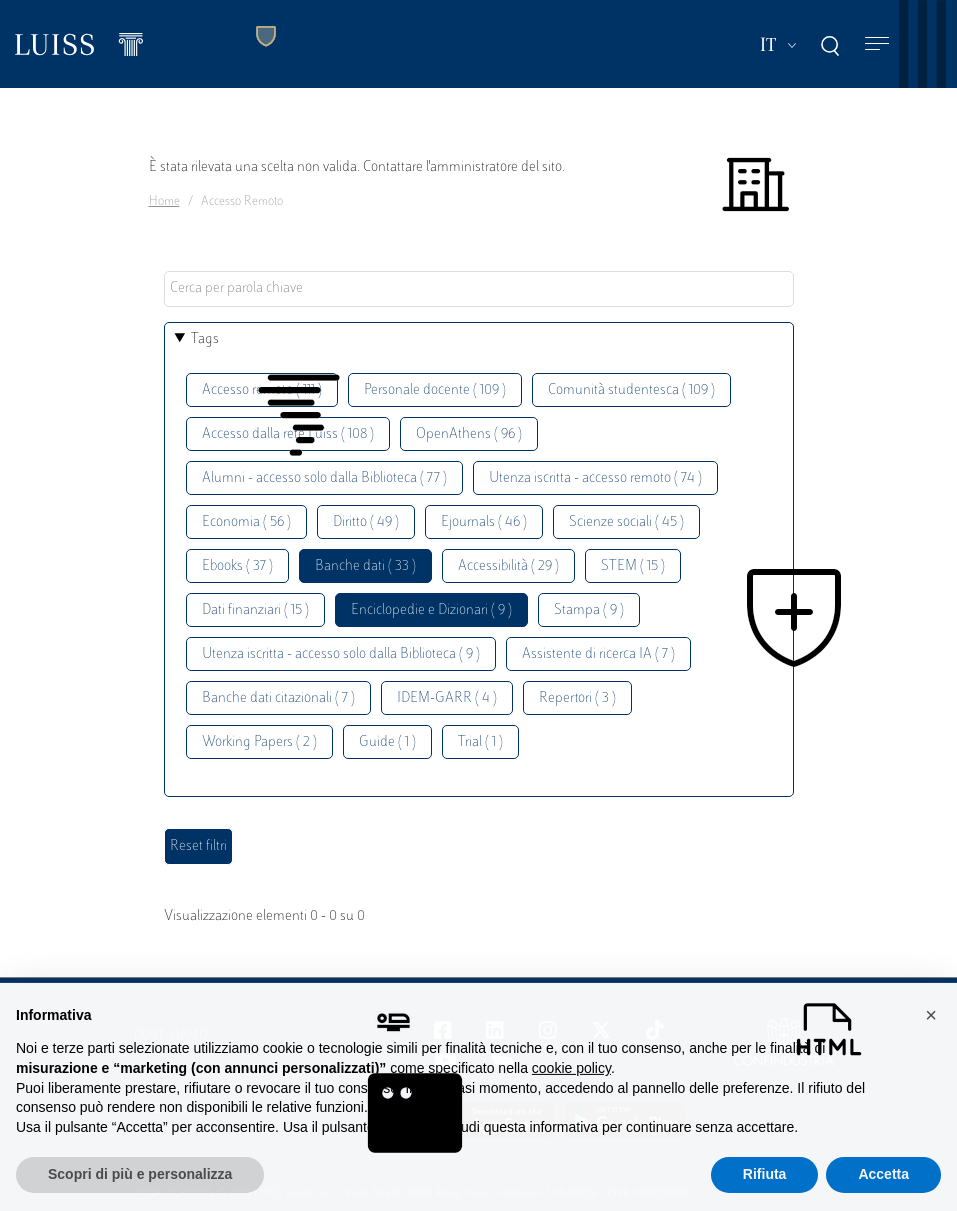  Describe the element at coordinates (266, 35) in the screenshot. I see `access security or privacy settings` at that location.